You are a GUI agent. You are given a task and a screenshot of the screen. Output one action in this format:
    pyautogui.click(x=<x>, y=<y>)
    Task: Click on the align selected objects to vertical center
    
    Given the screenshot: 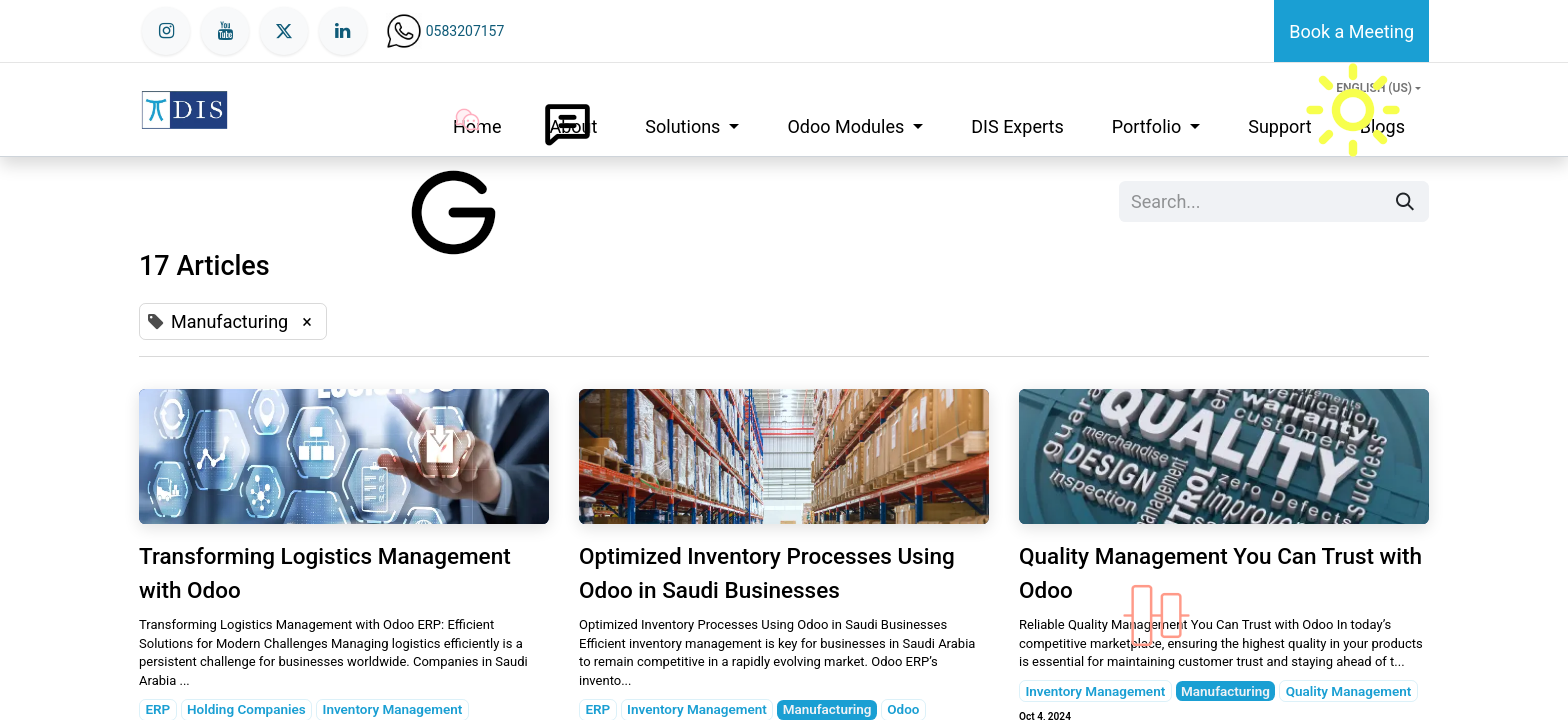 What is the action you would take?
    pyautogui.click(x=1156, y=615)
    